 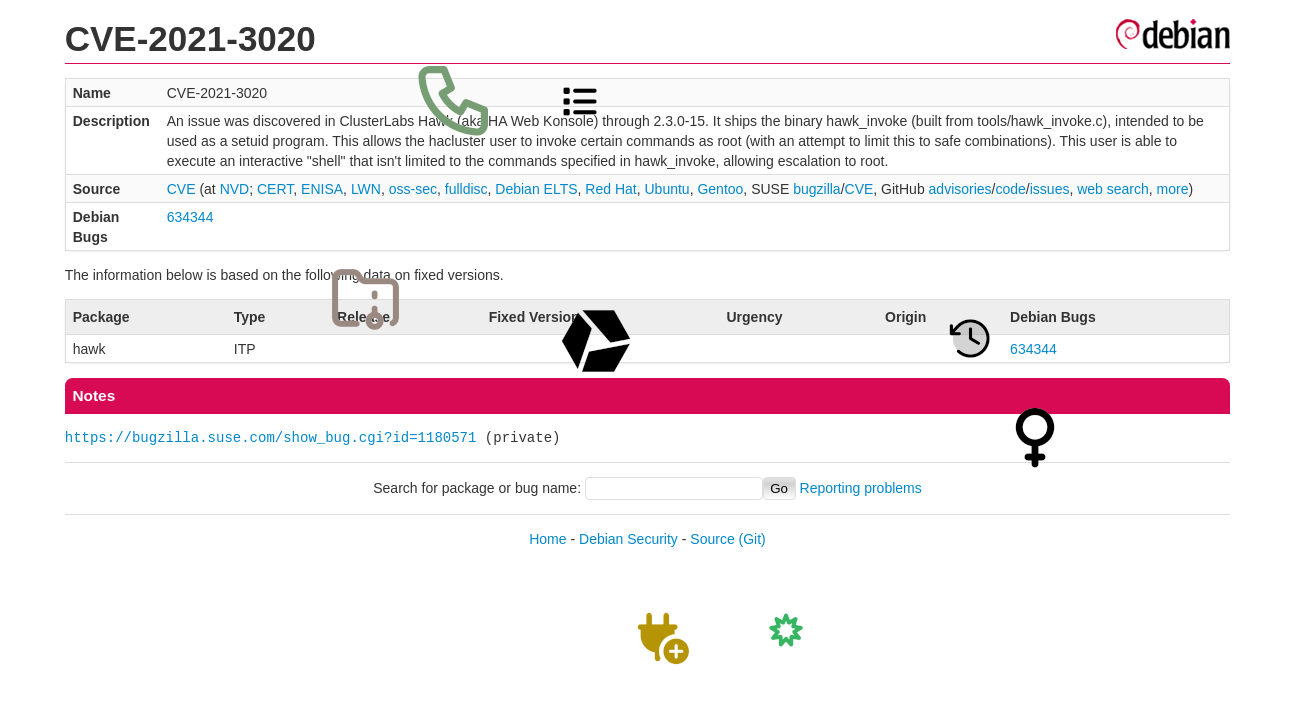 I want to click on access archived files or folders, so click(x=365, y=299).